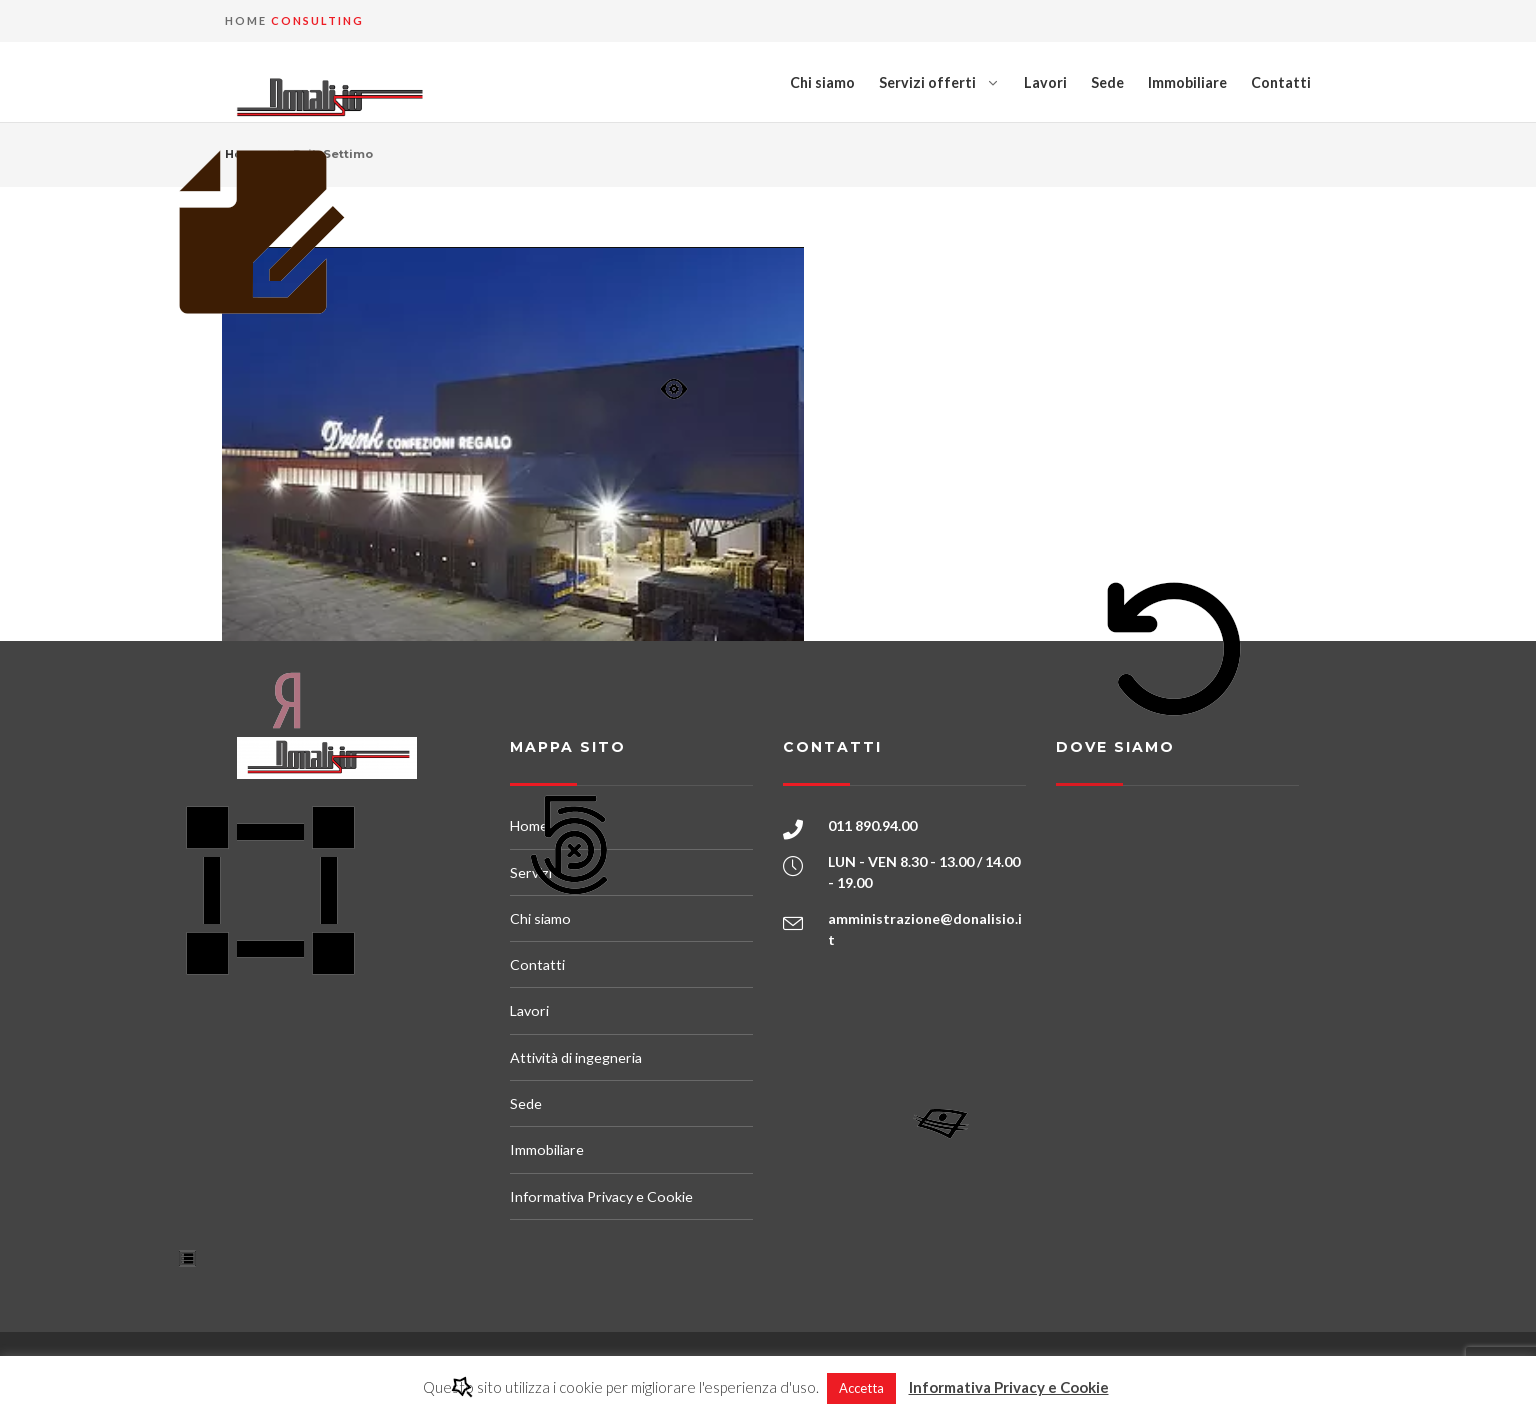  Describe the element at coordinates (1174, 649) in the screenshot. I see `undo the last action` at that location.